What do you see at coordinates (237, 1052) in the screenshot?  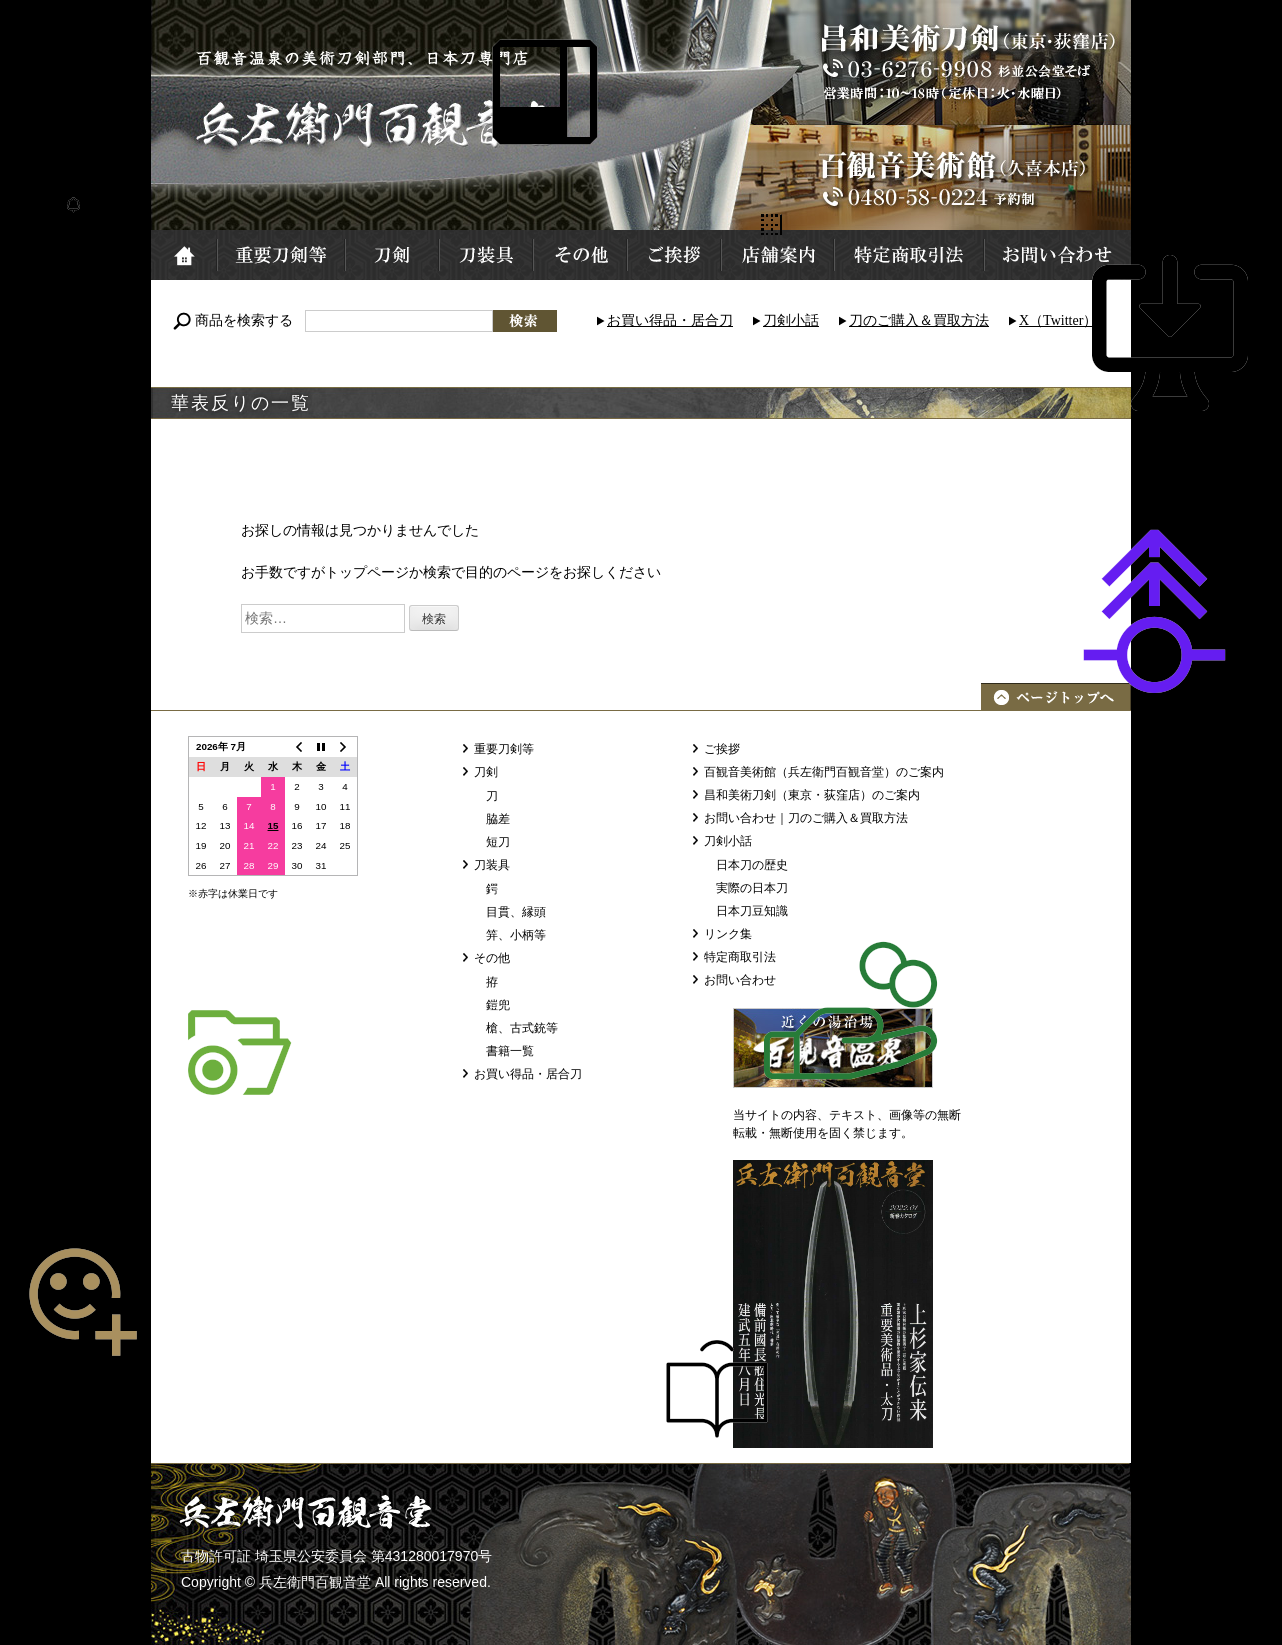 I see `expanded root directory in file explorer` at bounding box center [237, 1052].